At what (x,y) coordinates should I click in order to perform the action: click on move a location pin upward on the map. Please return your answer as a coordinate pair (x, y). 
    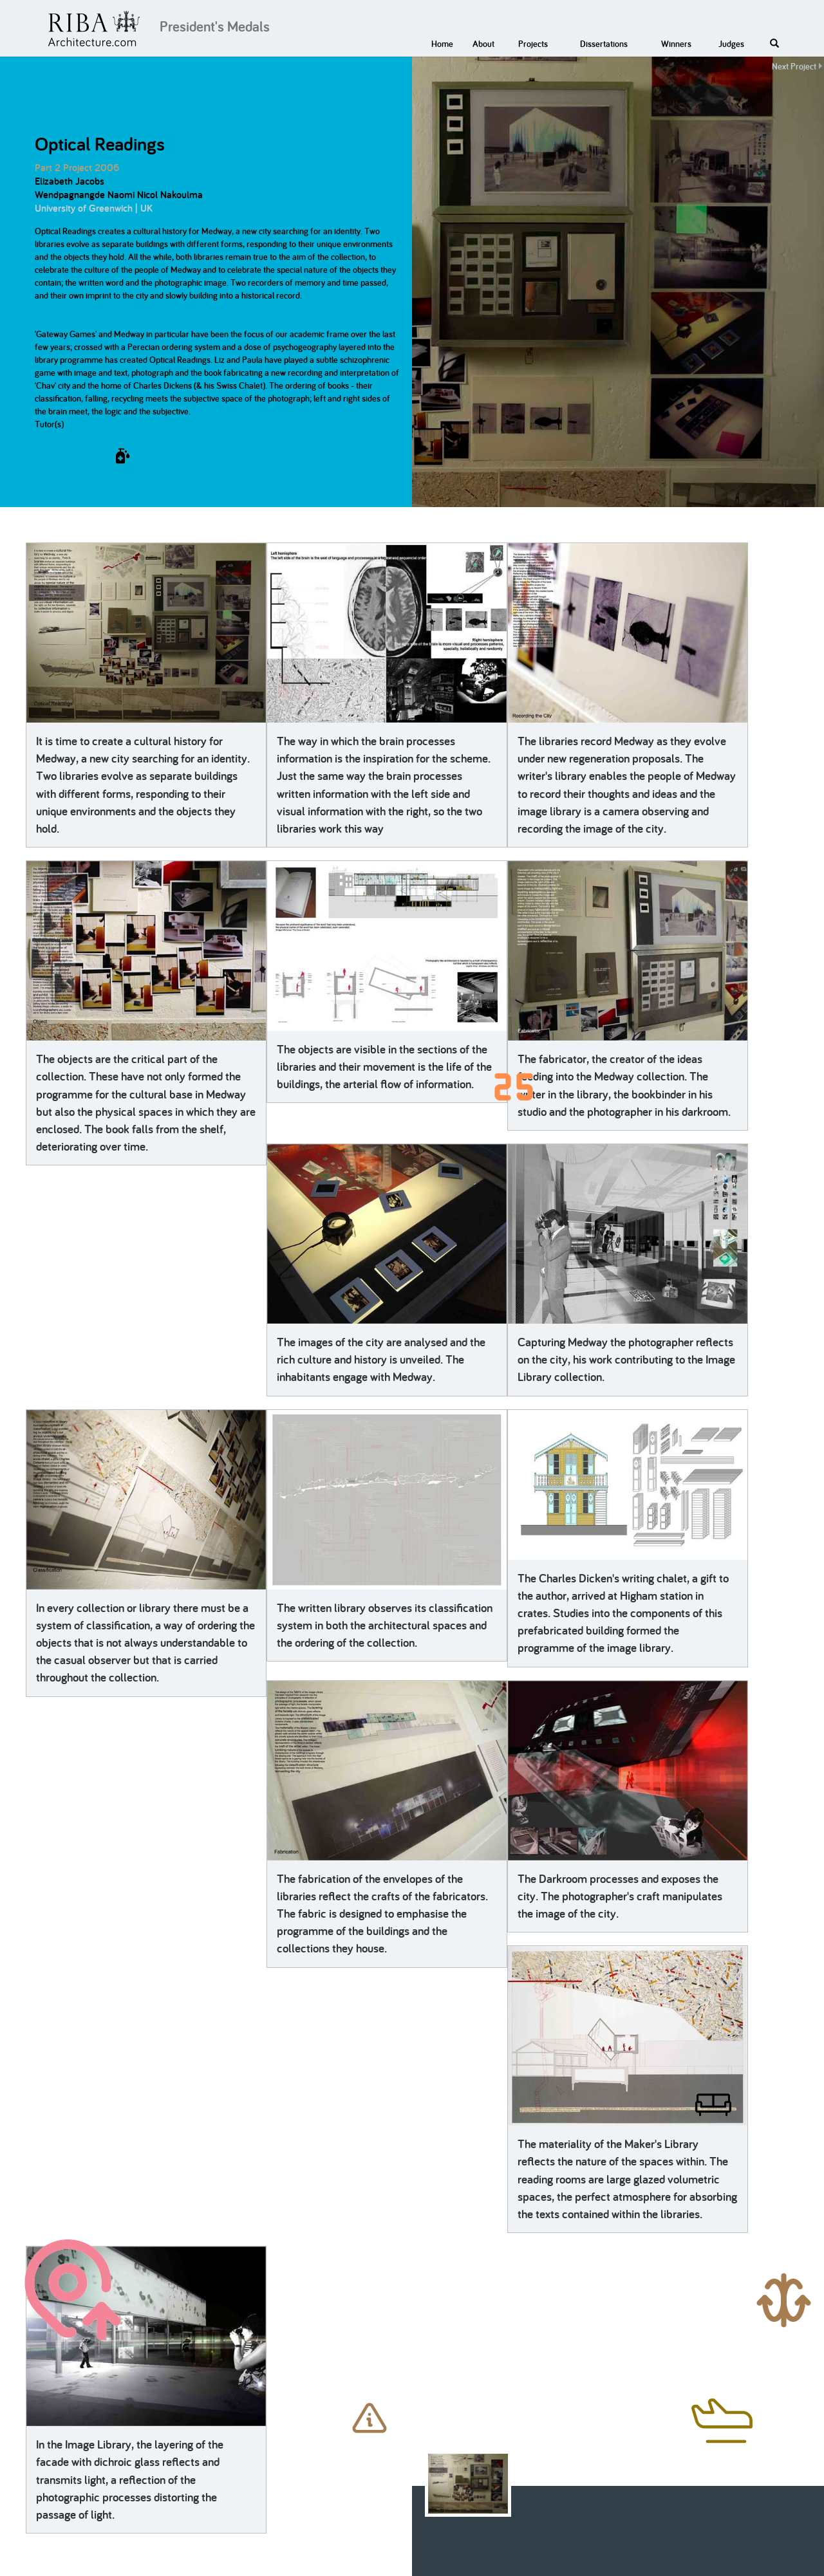
    Looking at the image, I should click on (68, 2287).